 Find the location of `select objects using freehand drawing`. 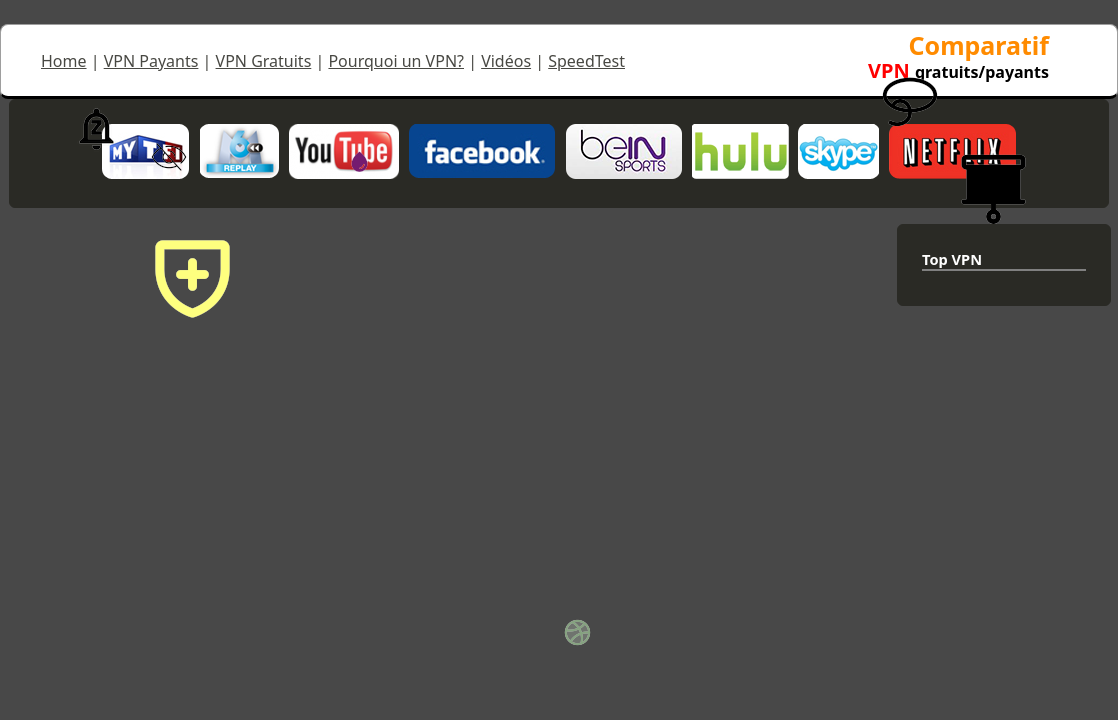

select objects using freehand drawing is located at coordinates (910, 99).